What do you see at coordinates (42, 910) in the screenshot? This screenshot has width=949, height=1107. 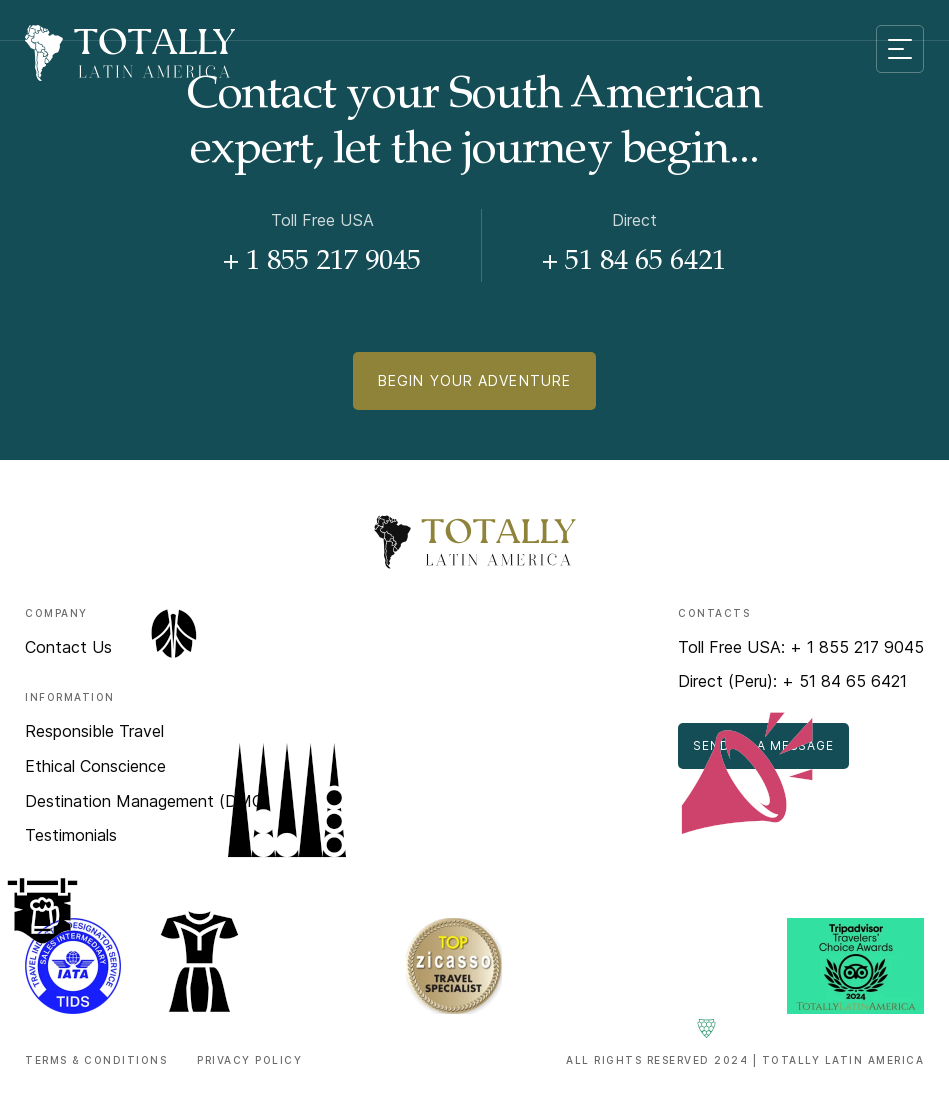 I see `locate nearby taverns or pubs` at bounding box center [42, 910].